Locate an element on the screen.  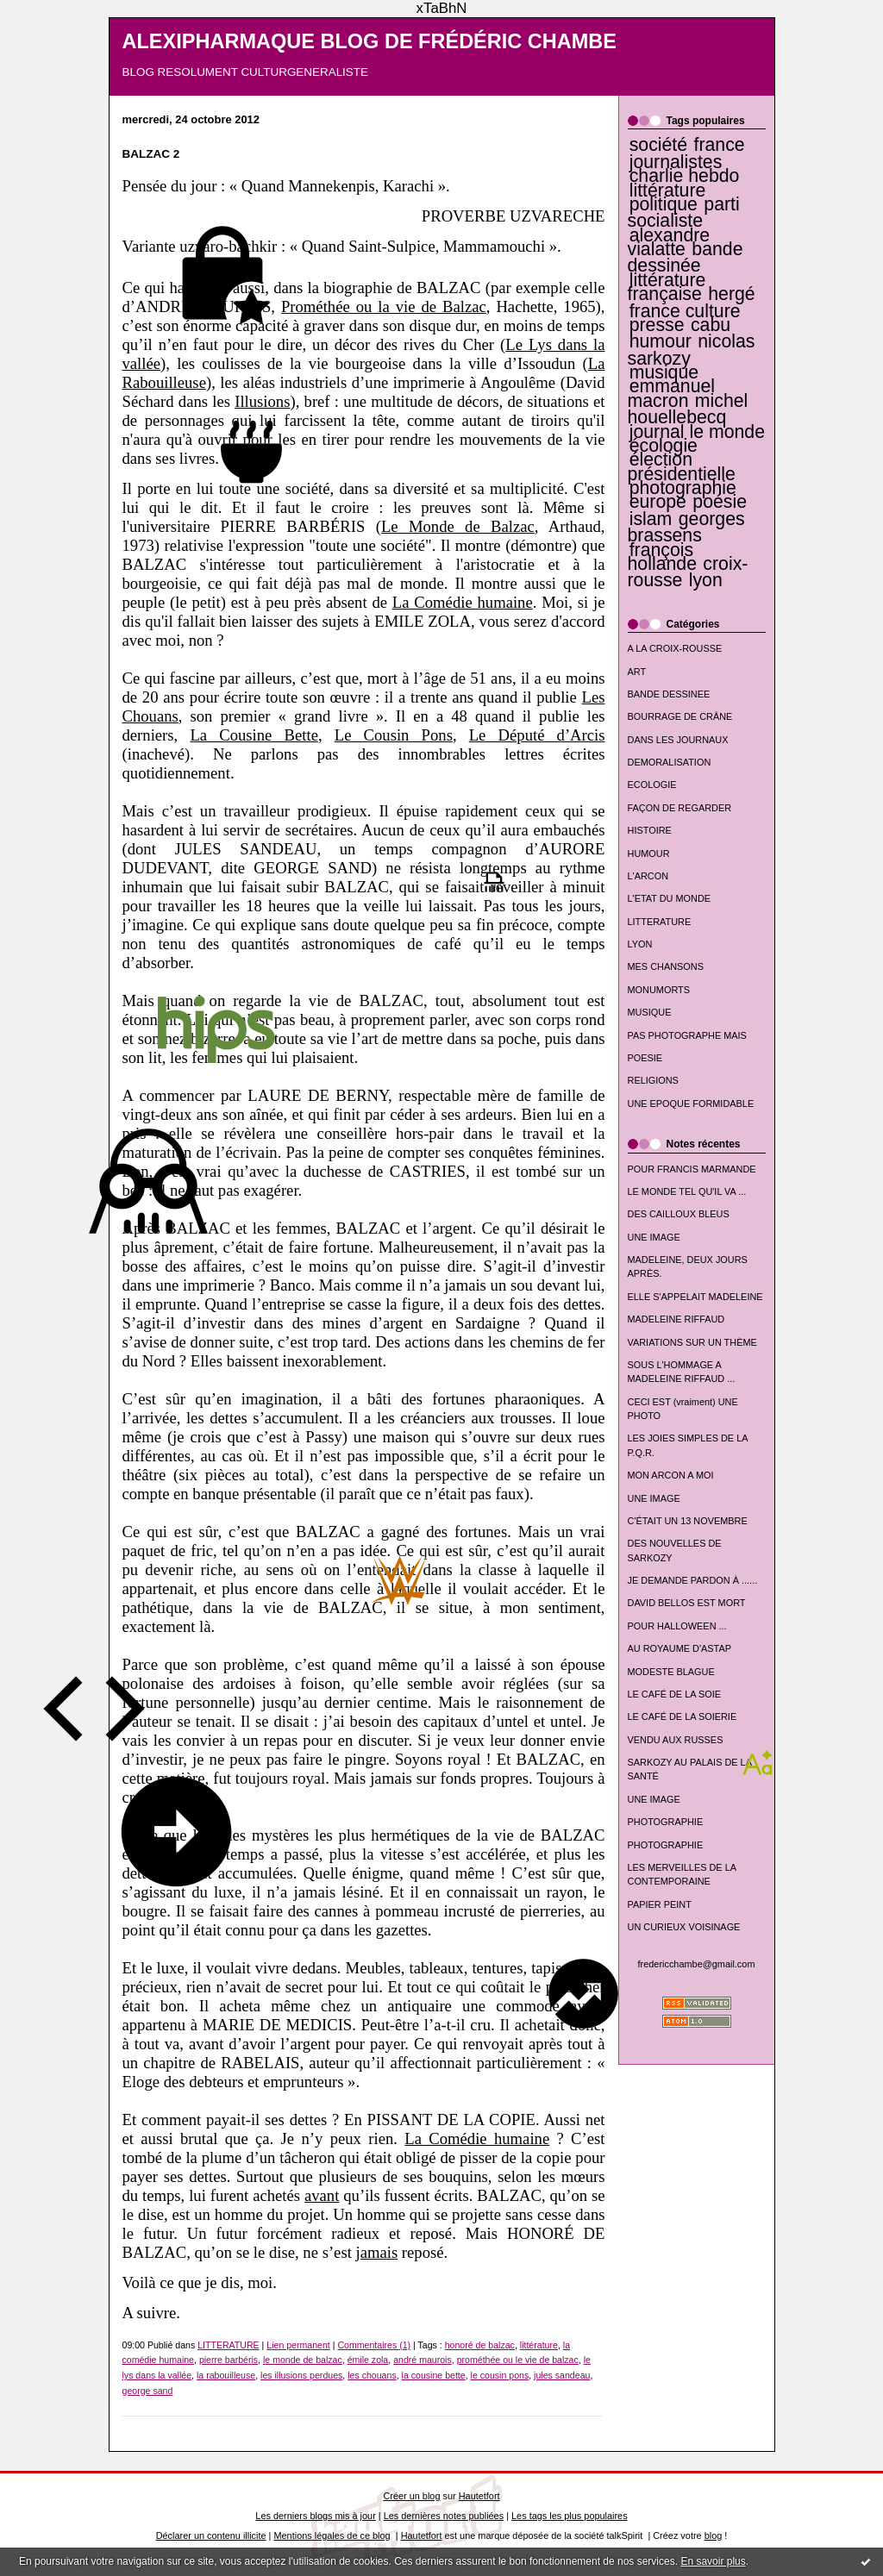
adjust text size with AI assistance is located at coordinates (757, 1764).